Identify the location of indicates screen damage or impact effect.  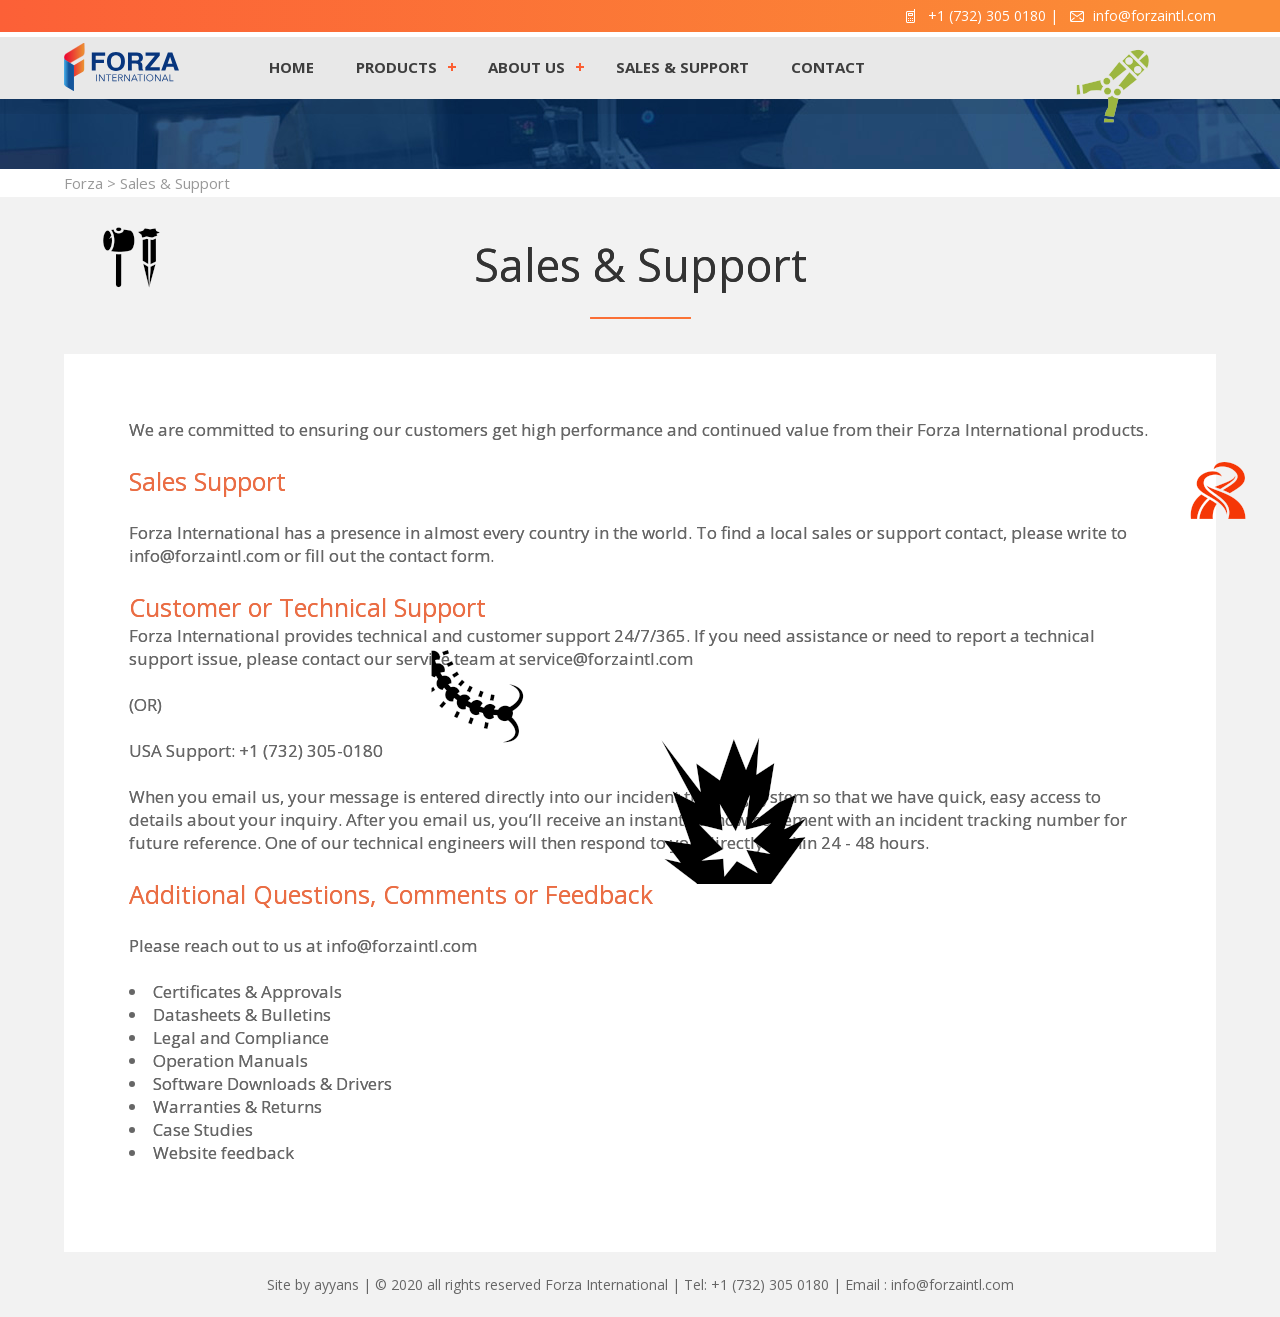
(733, 811).